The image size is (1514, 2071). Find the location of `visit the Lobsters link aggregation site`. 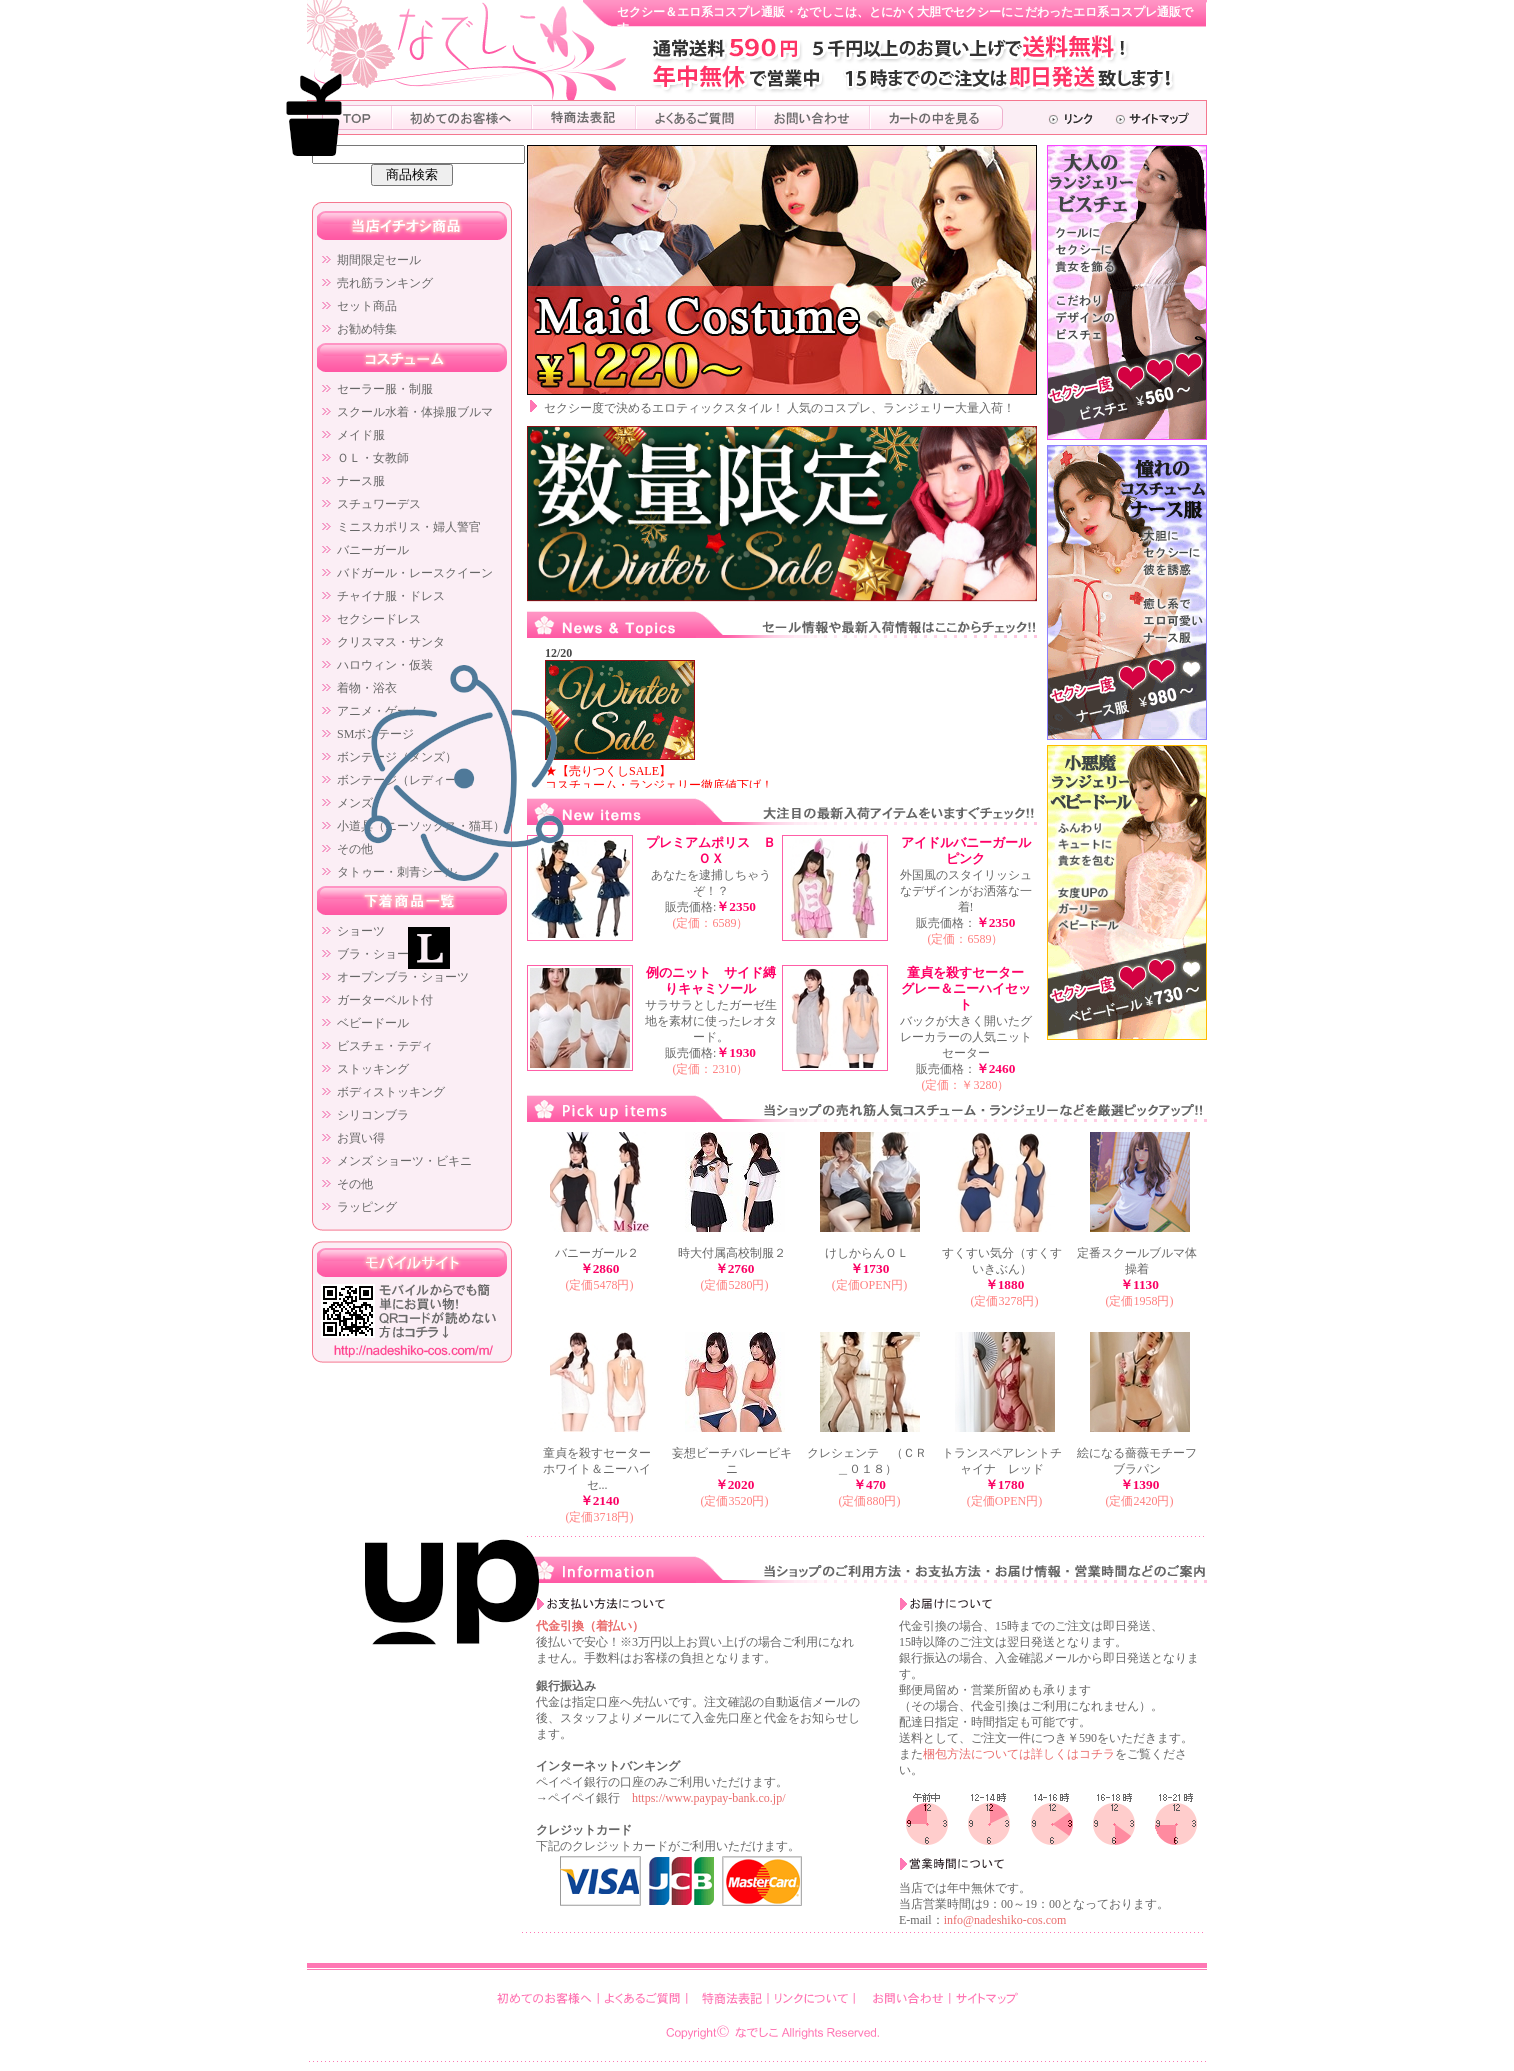

visit the Lobsters link aggregation site is located at coordinates (429, 948).